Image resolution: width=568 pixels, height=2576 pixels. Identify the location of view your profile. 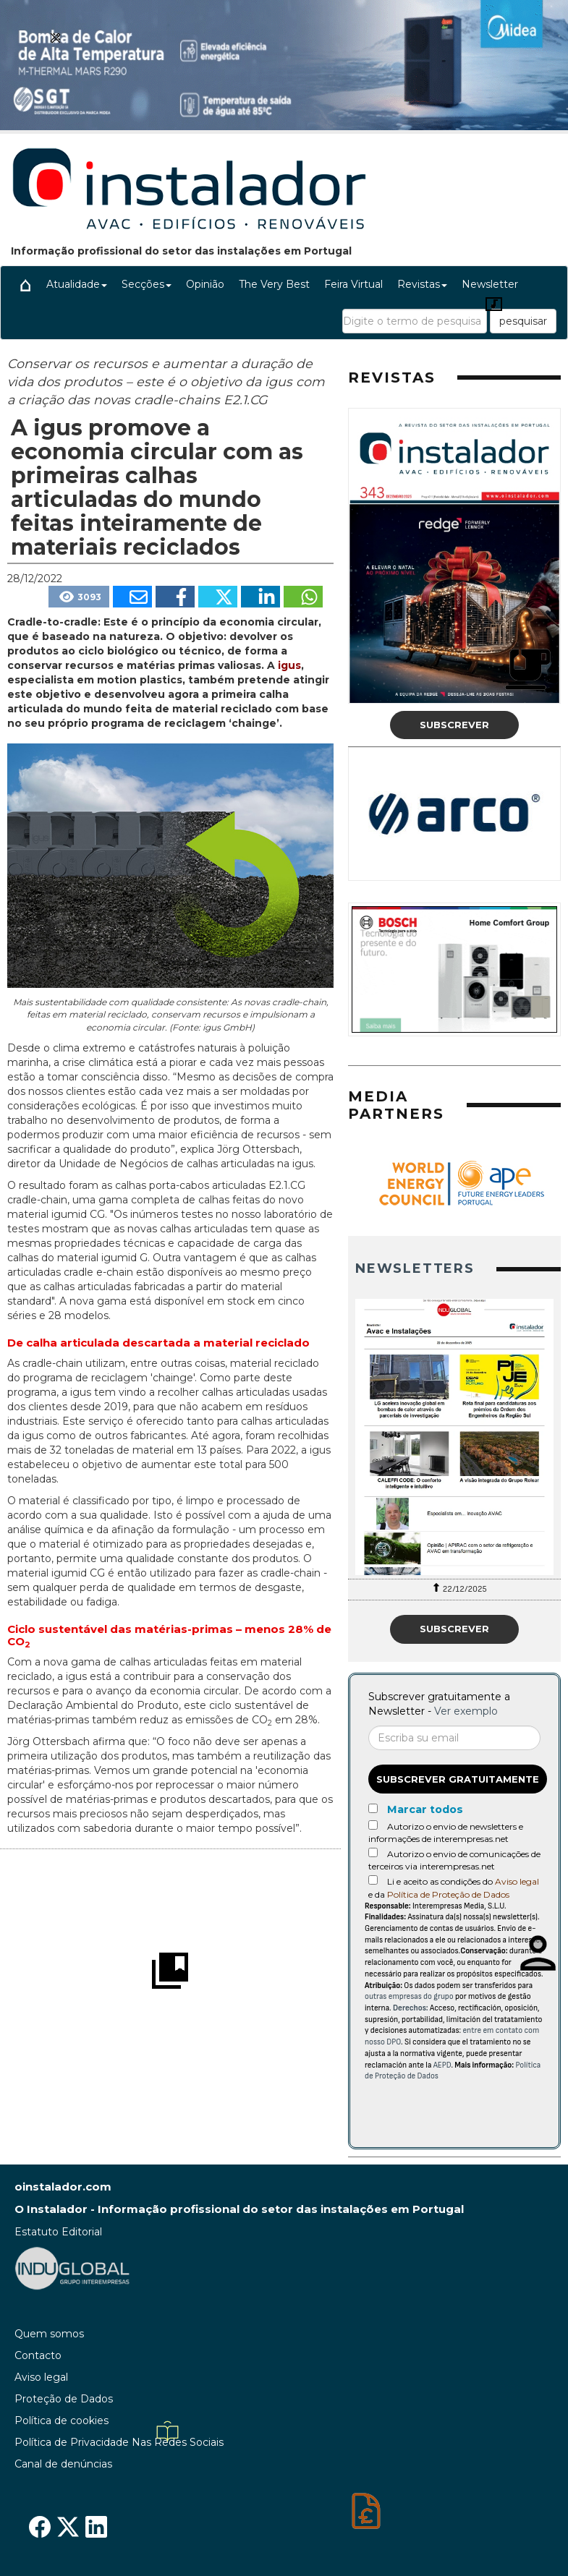
(538, 1953).